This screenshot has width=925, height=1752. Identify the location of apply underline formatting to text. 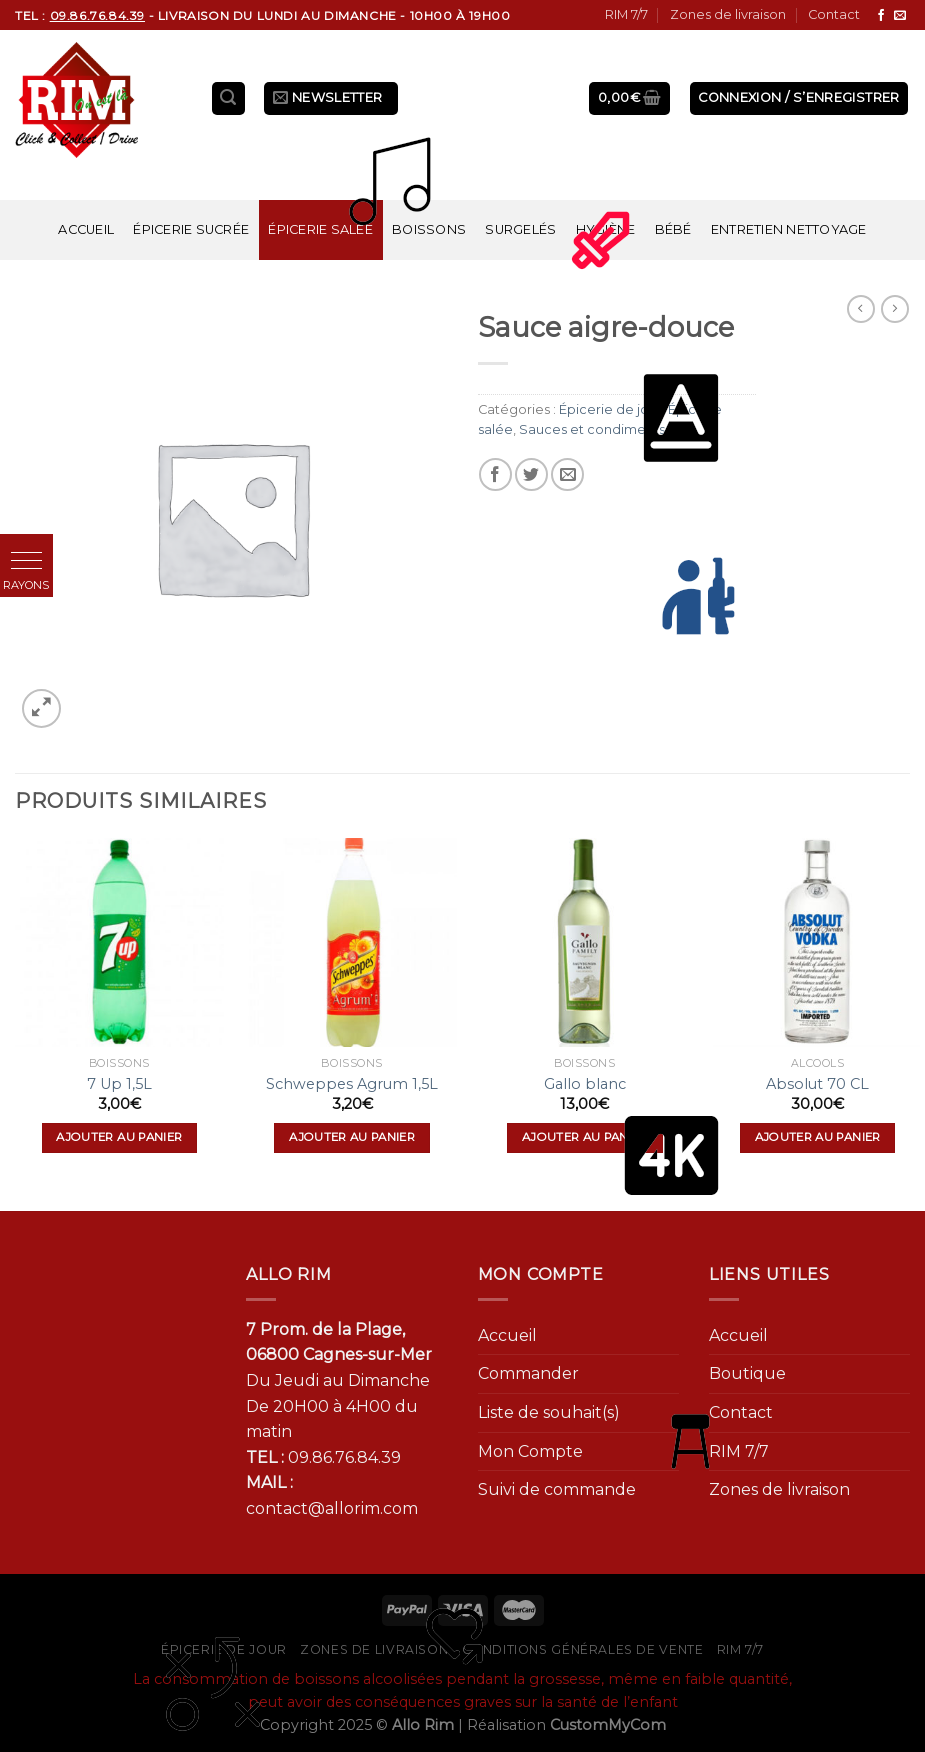
(681, 418).